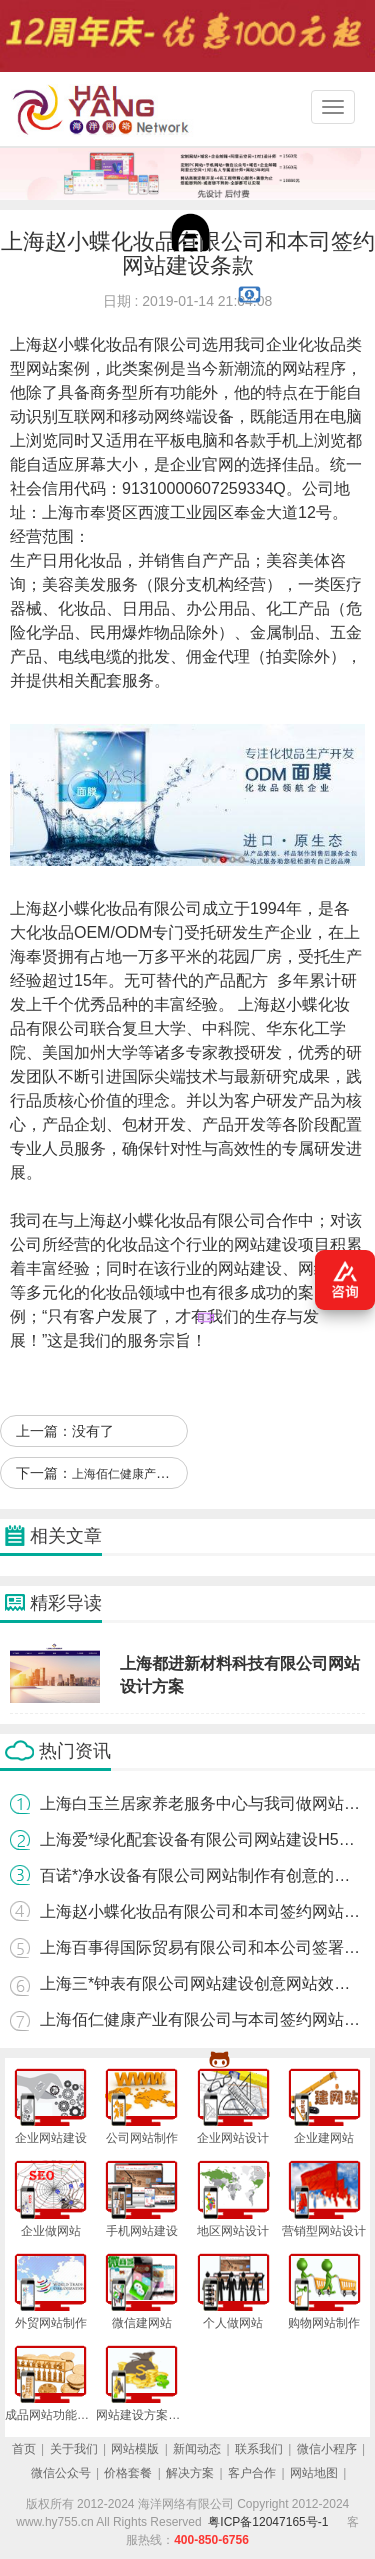 This screenshot has width=375, height=2559. Describe the element at coordinates (249, 294) in the screenshot. I see `view payment or billing information` at that location.